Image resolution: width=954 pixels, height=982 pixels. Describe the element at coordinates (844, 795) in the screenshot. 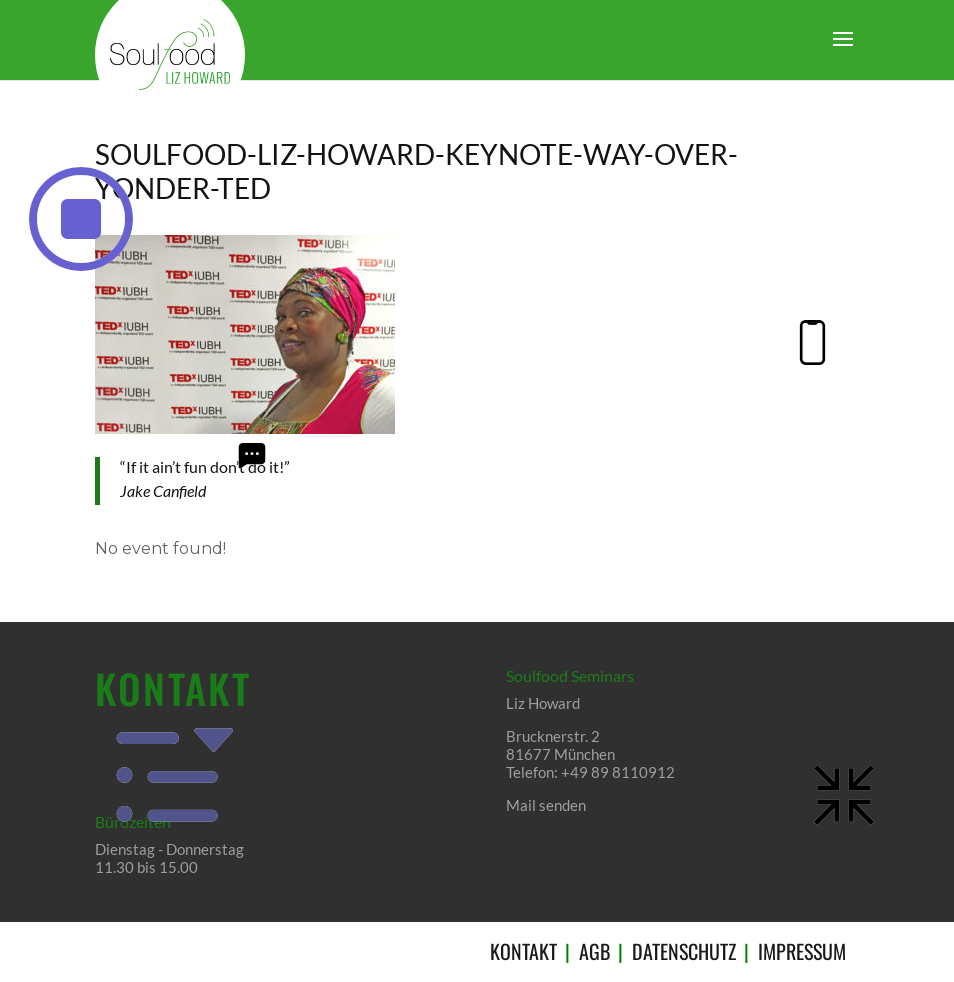

I see `exit fullscreen mode` at that location.